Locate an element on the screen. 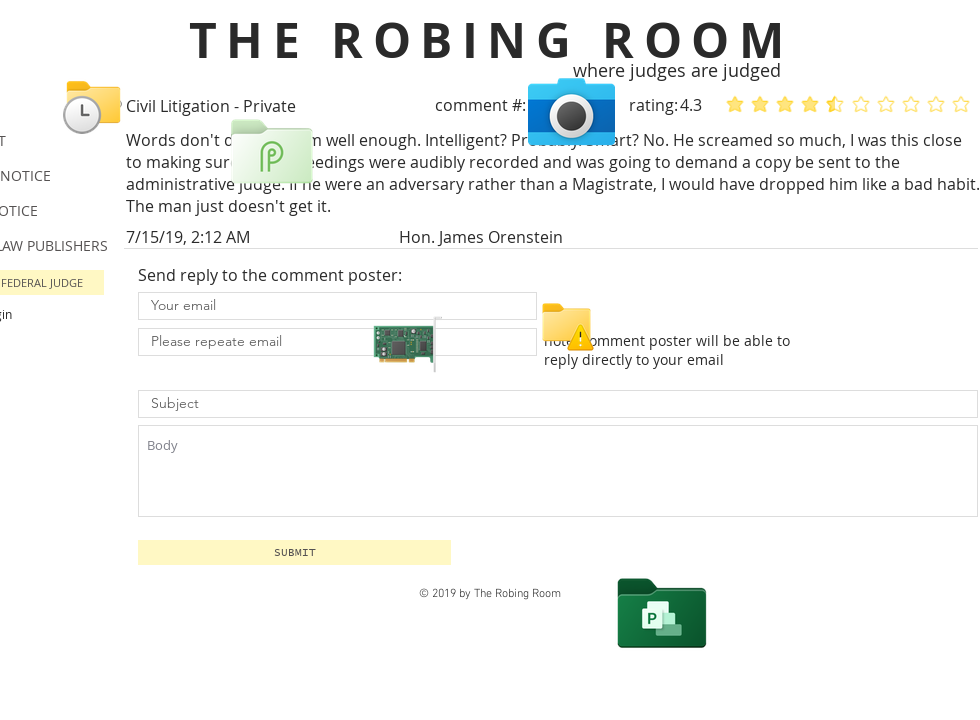  open android pie system files folder is located at coordinates (271, 153).